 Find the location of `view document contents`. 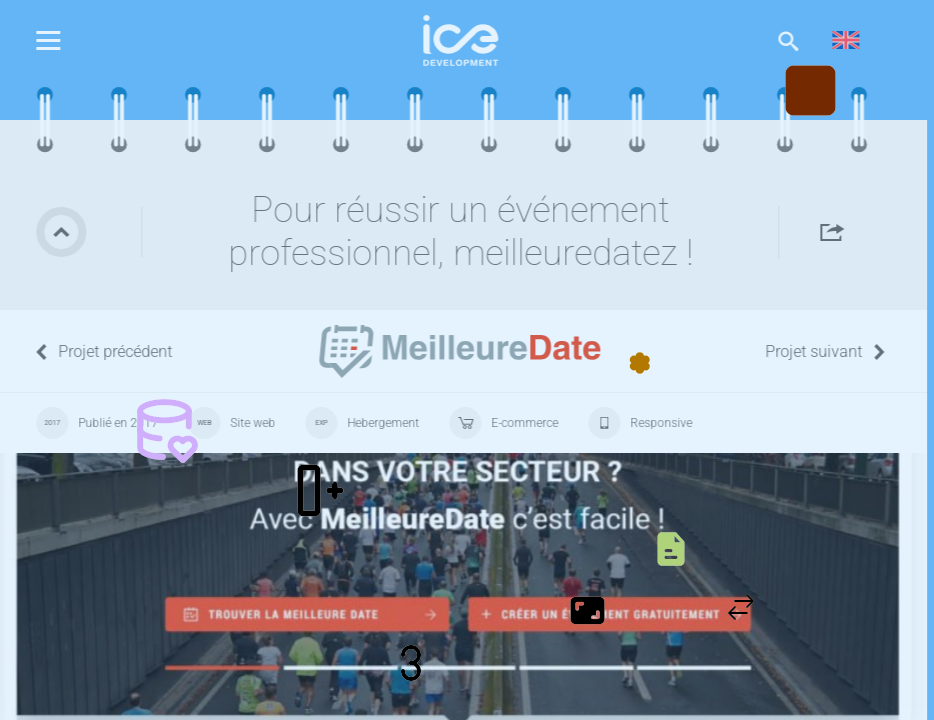

view document contents is located at coordinates (671, 549).